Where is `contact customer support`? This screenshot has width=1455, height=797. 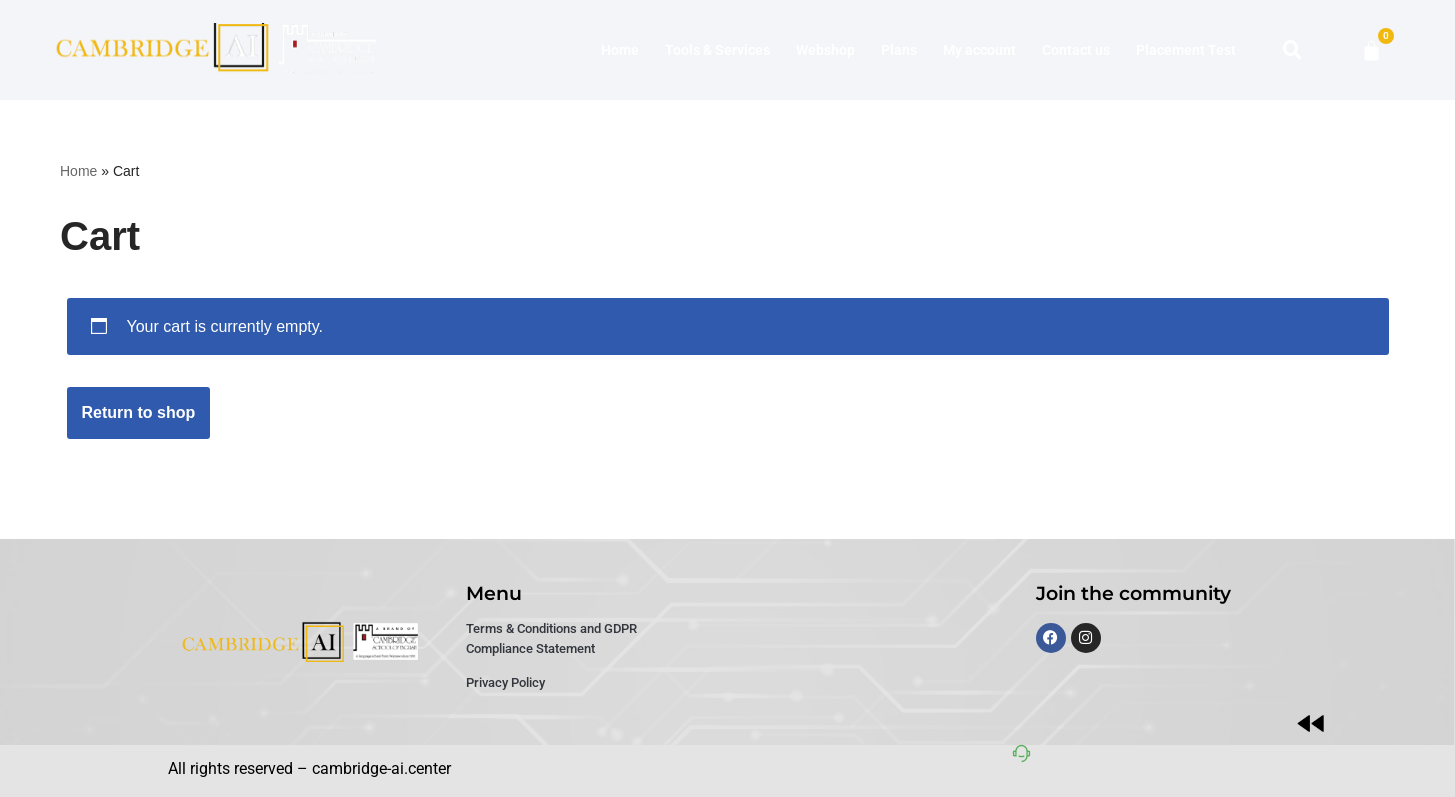 contact customer support is located at coordinates (1021, 753).